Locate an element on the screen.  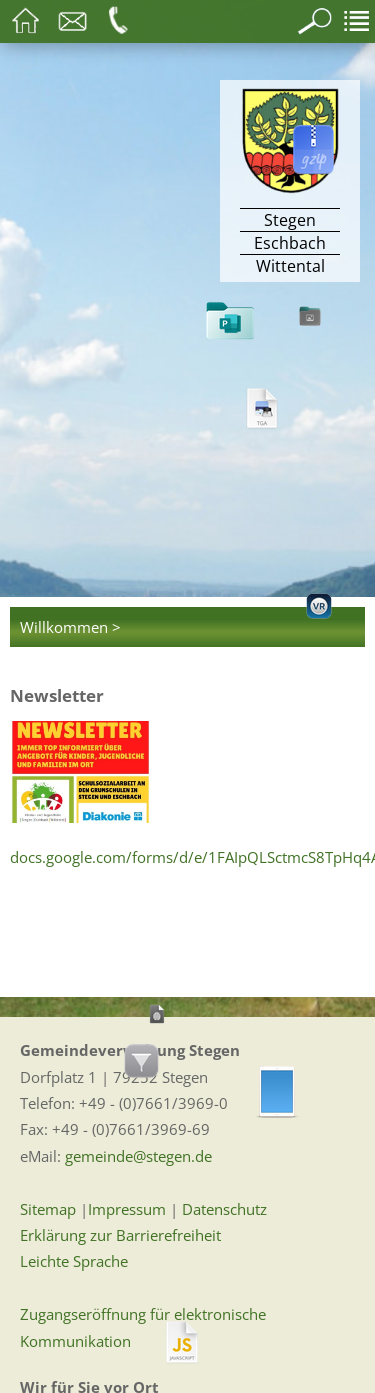
a DICOM medical imaging file is located at coordinates (157, 1014).